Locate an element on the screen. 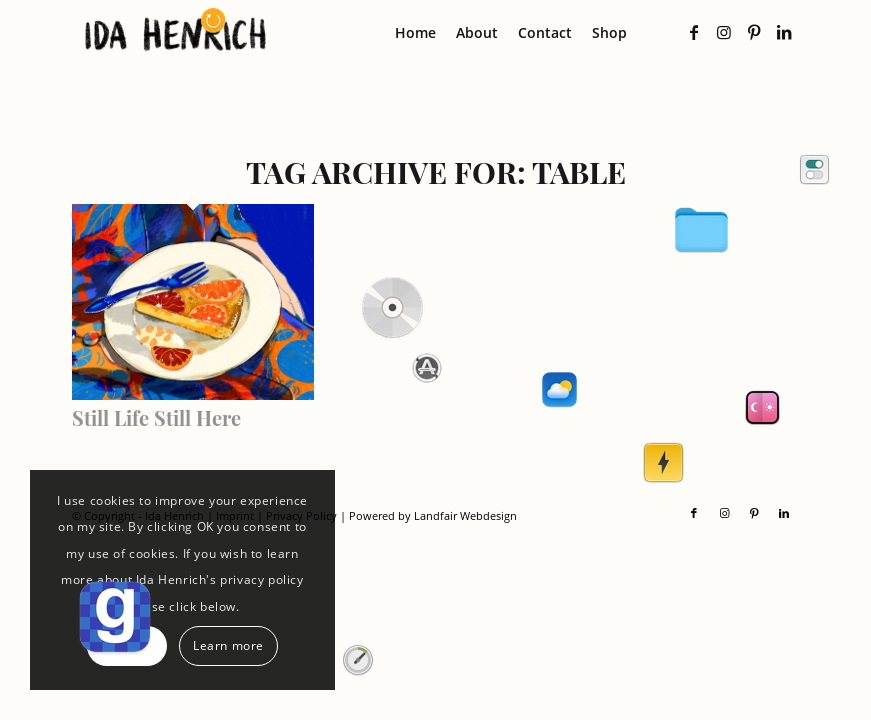 The image size is (871, 720). open the folder app to browse files is located at coordinates (701, 229).